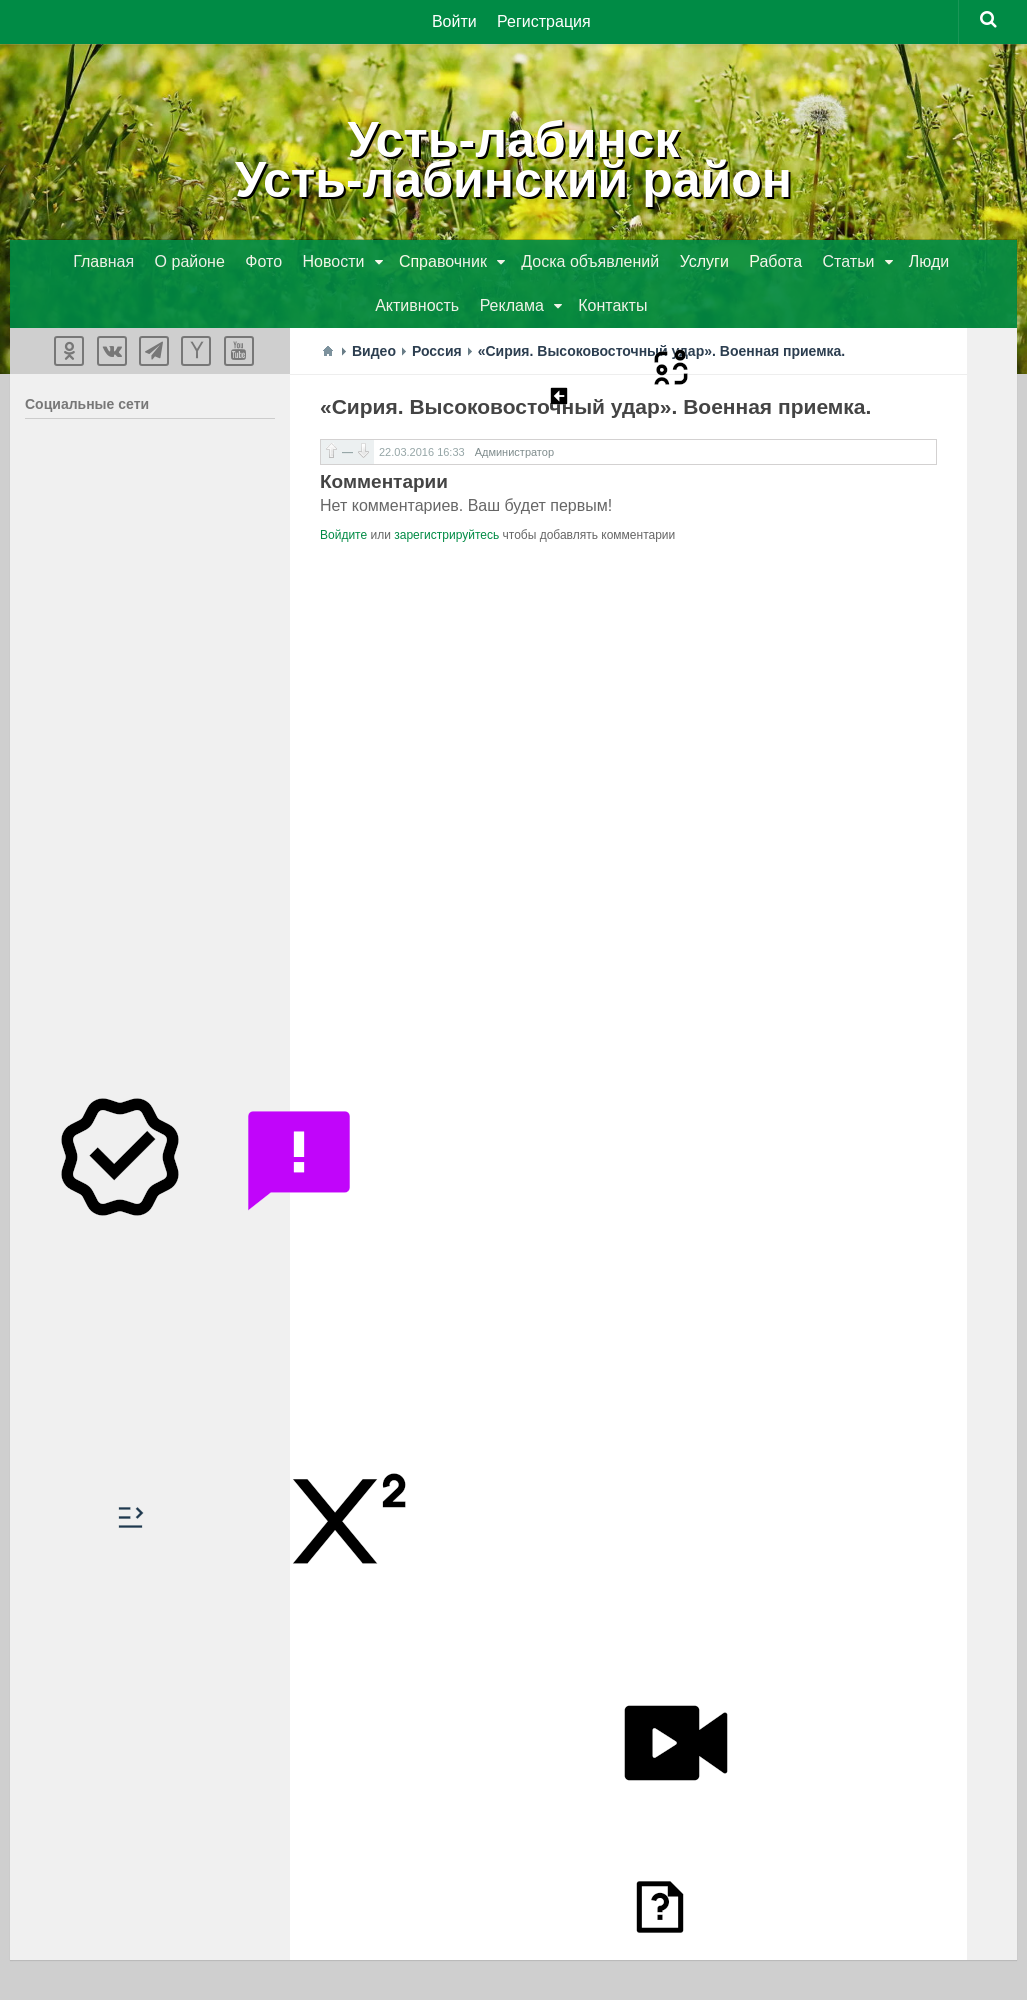 Image resolution: width=1027 pixels, height=2000 pixels. I want to click on peer-to-peer connection or transfer, so click(671, 368).